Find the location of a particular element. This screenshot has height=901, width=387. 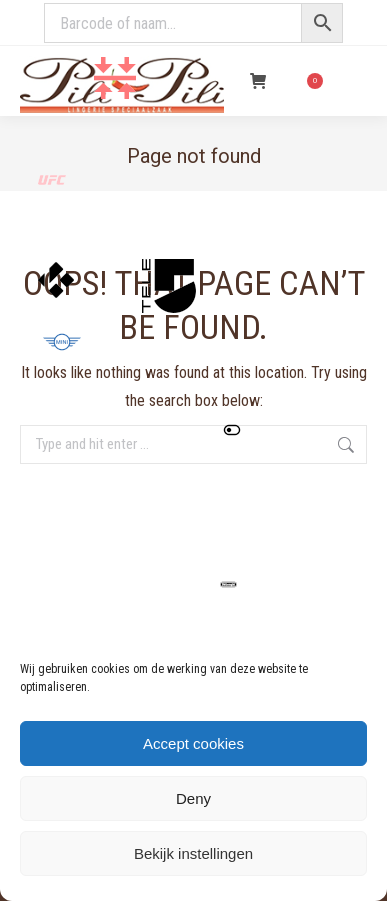

visit the Tele 5 television network website is located at coordinates (169, 286).